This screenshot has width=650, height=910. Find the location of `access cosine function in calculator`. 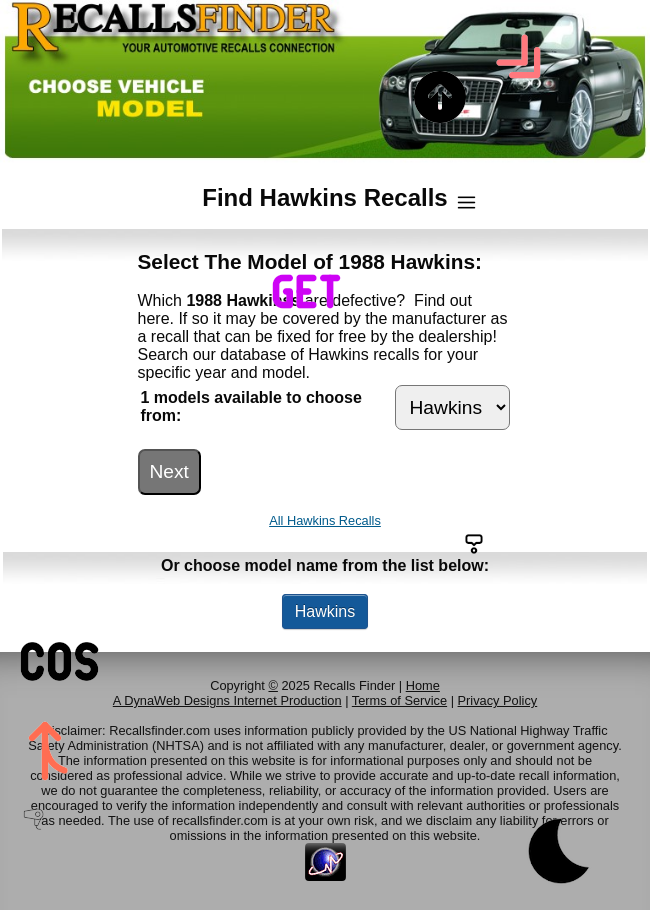

access cosine function in calculator is located at coordinates (59, 661).